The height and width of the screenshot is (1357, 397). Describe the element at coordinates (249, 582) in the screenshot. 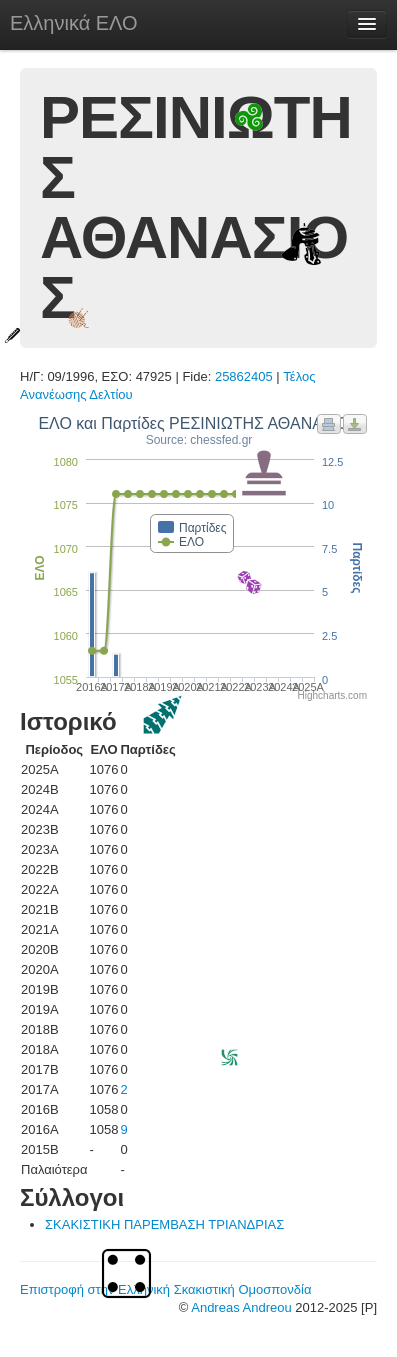

I see `roll the dice or randomize selection` at that location.